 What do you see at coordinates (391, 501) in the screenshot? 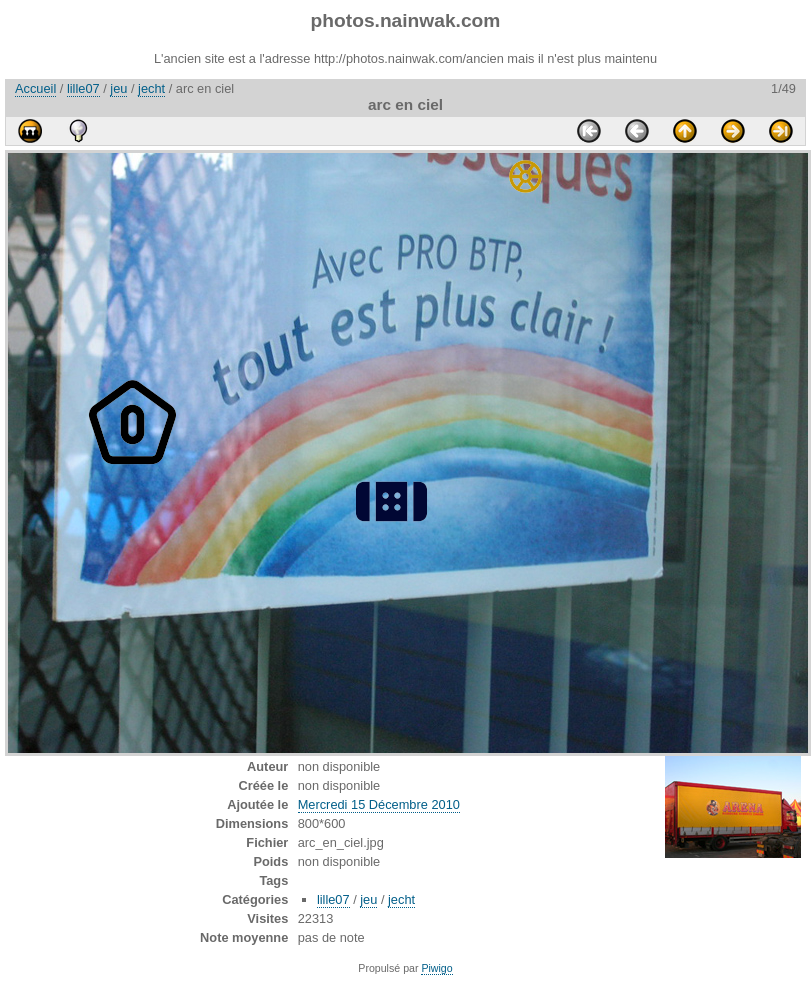
I see `access first aid or medical resources` at bounding box center [391, 501].